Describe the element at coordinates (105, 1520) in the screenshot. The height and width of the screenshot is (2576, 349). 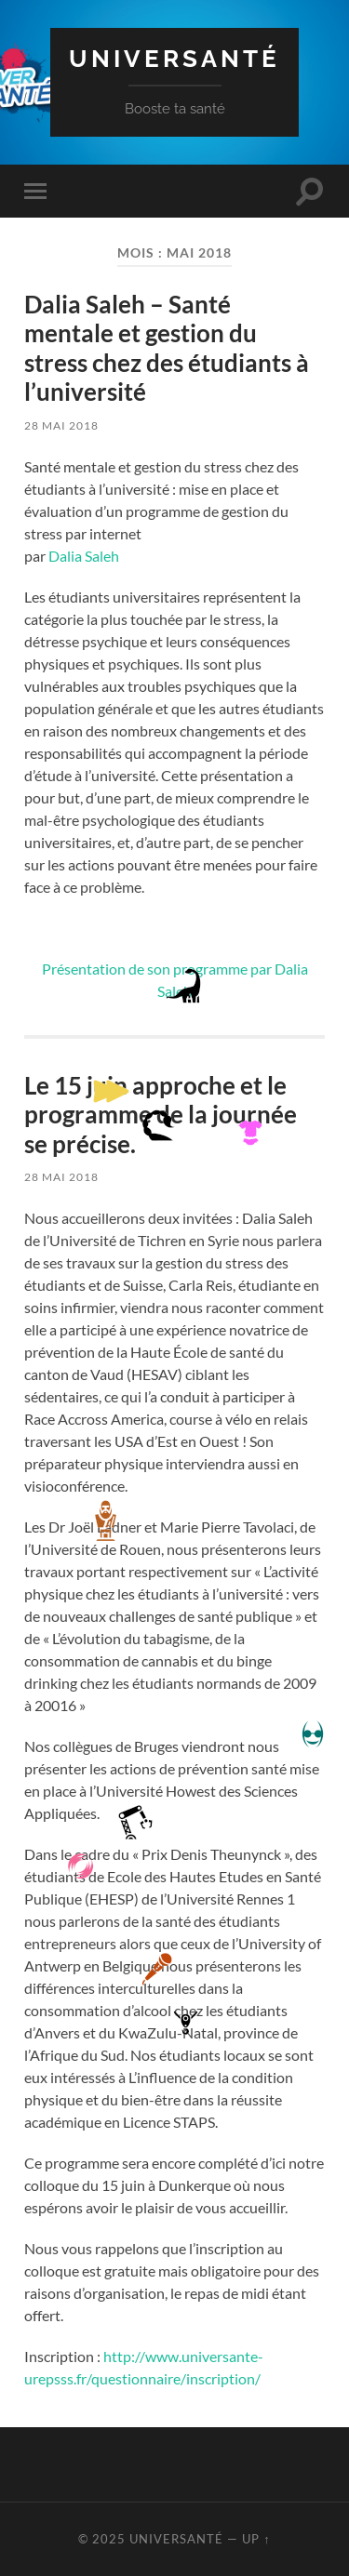
I see `access philosophy or humanities content` at that location.